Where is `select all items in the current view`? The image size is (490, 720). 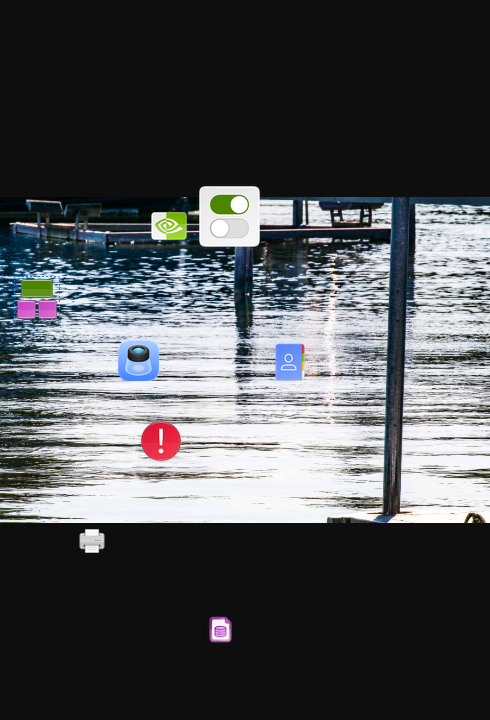
select all items in the current view is located at coordinates (37, 299).